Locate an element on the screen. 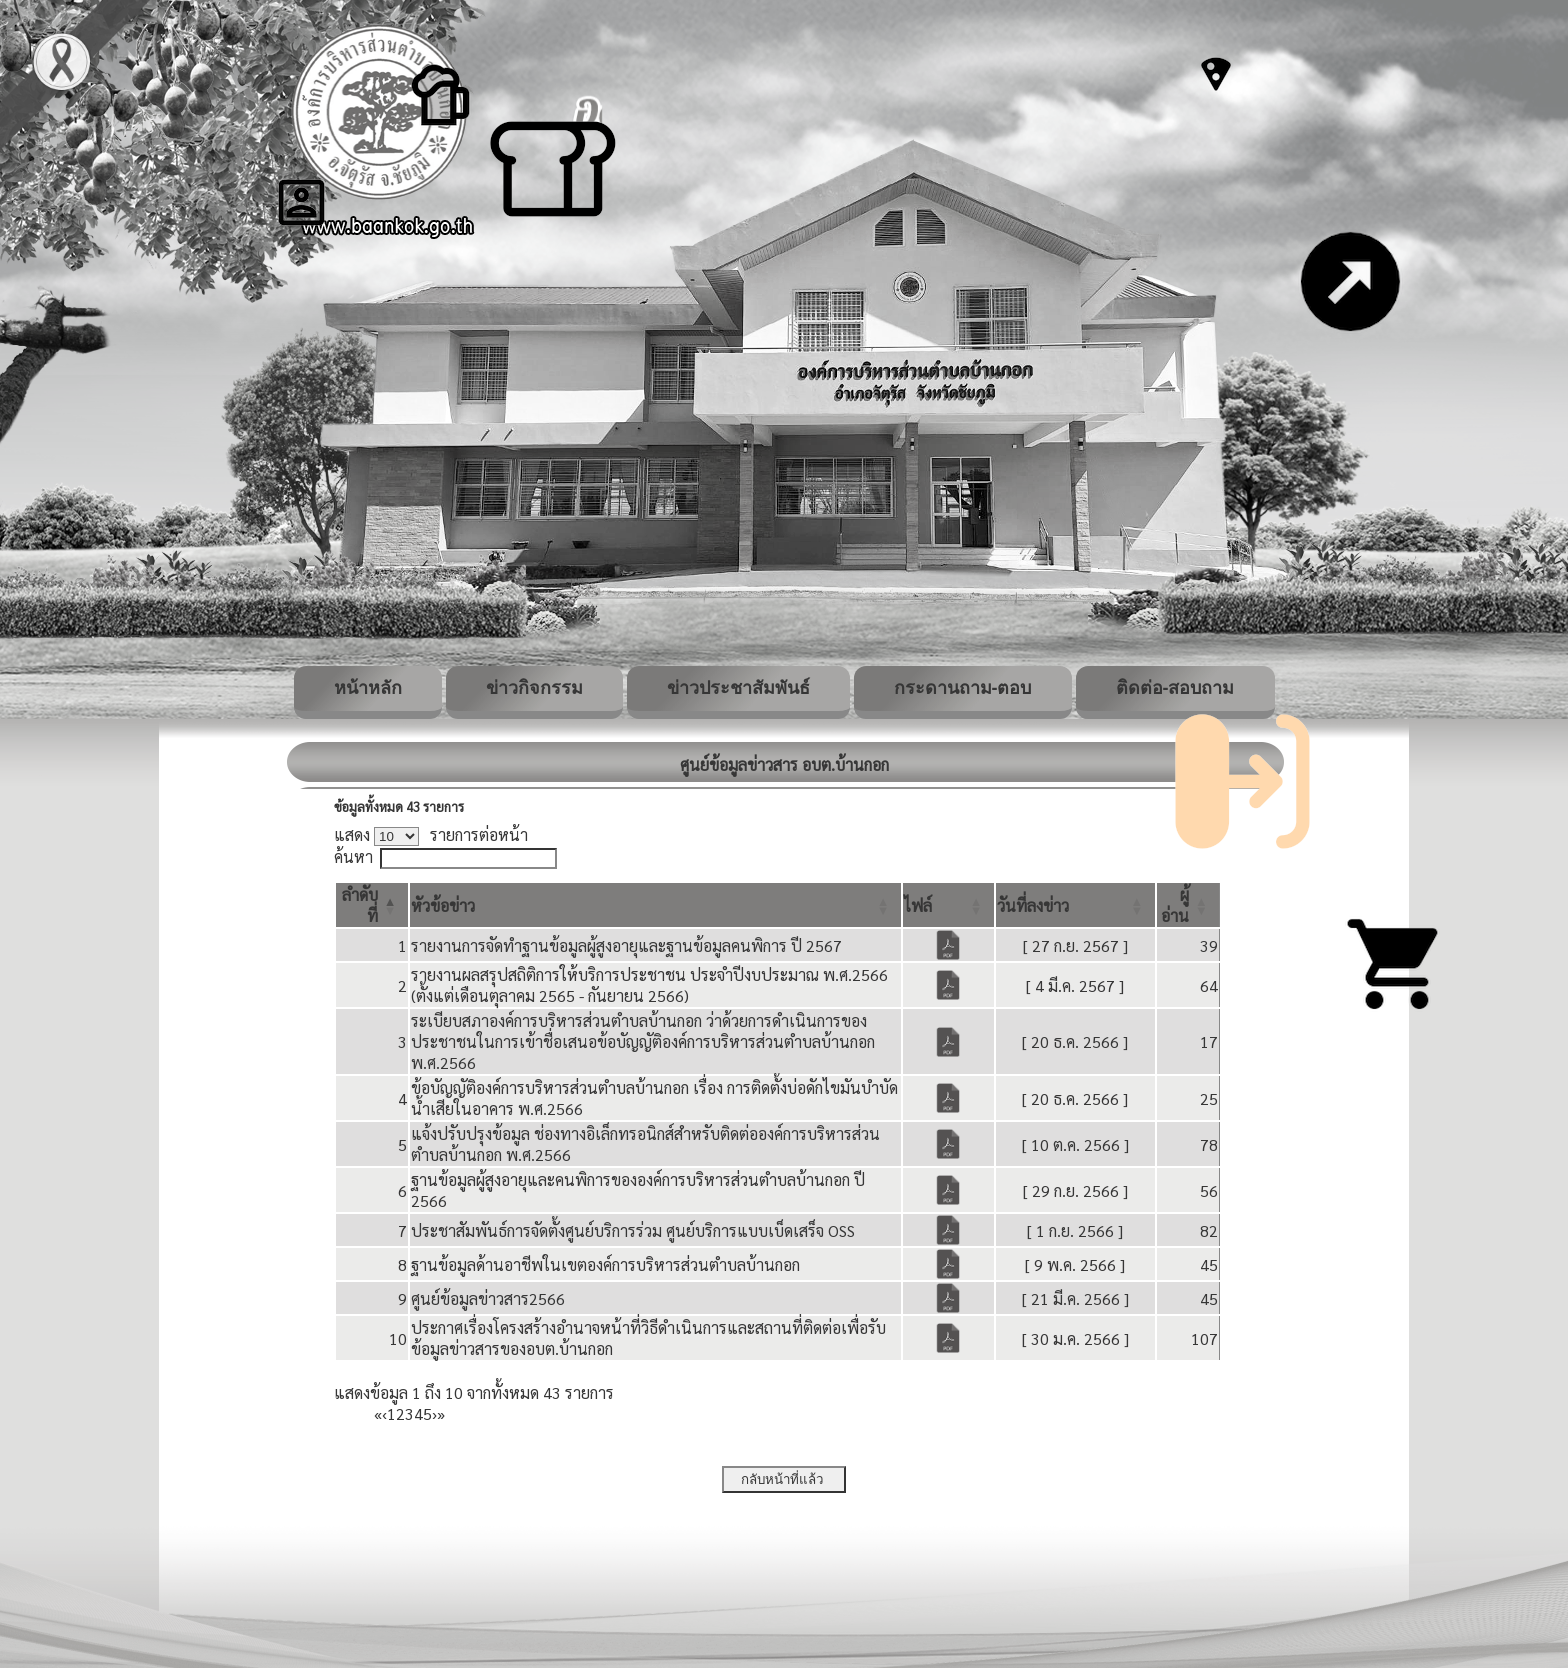 The height and width of the screenshot is (1668, 1568). move element to the right is located at coordinates (1242, 781).